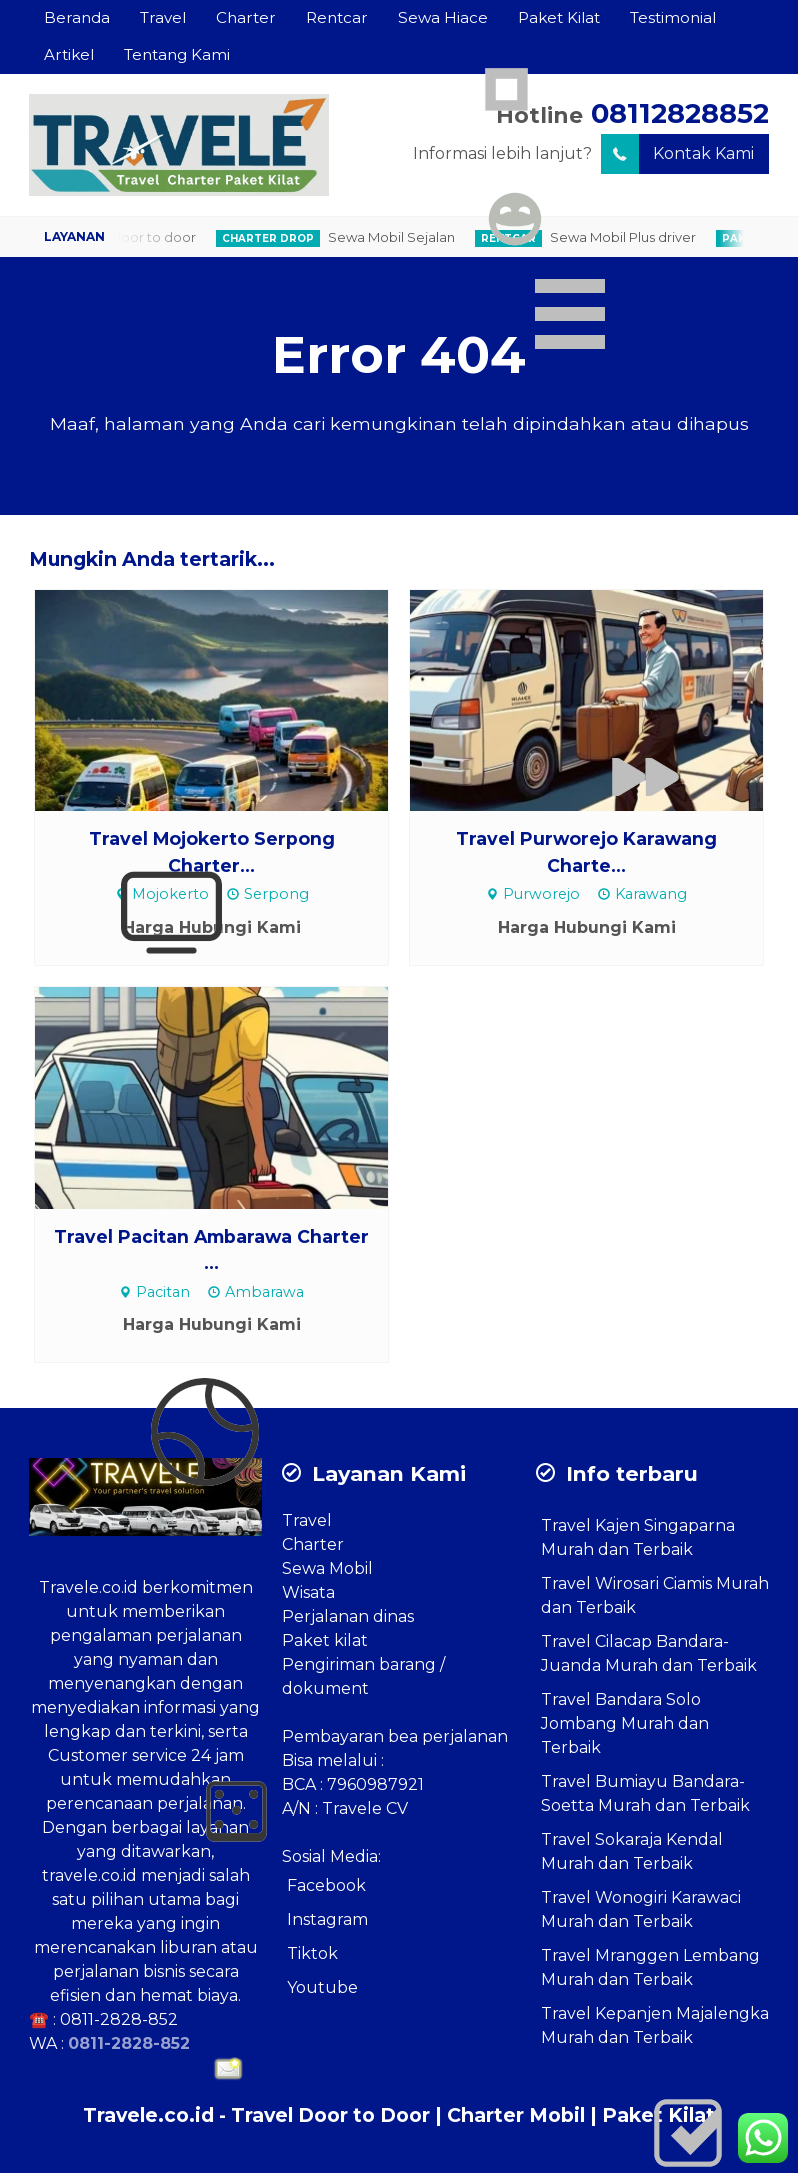 Image resolution: width=798 pixels, height=2173 pixels. I want to click on maximize the current window to full screen, so click(506, 89).